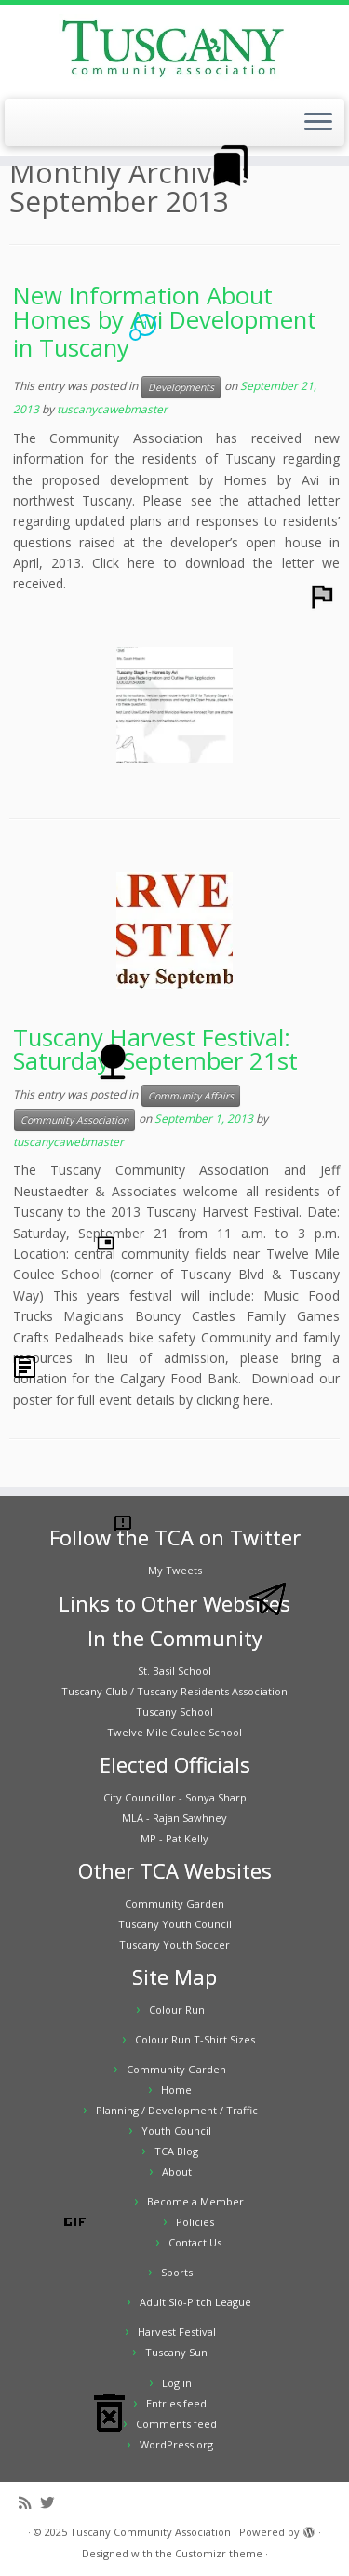  Describe the element at coordinates (269, 1599) in the screenshot. I see `open Telegram messaging app` at that location.